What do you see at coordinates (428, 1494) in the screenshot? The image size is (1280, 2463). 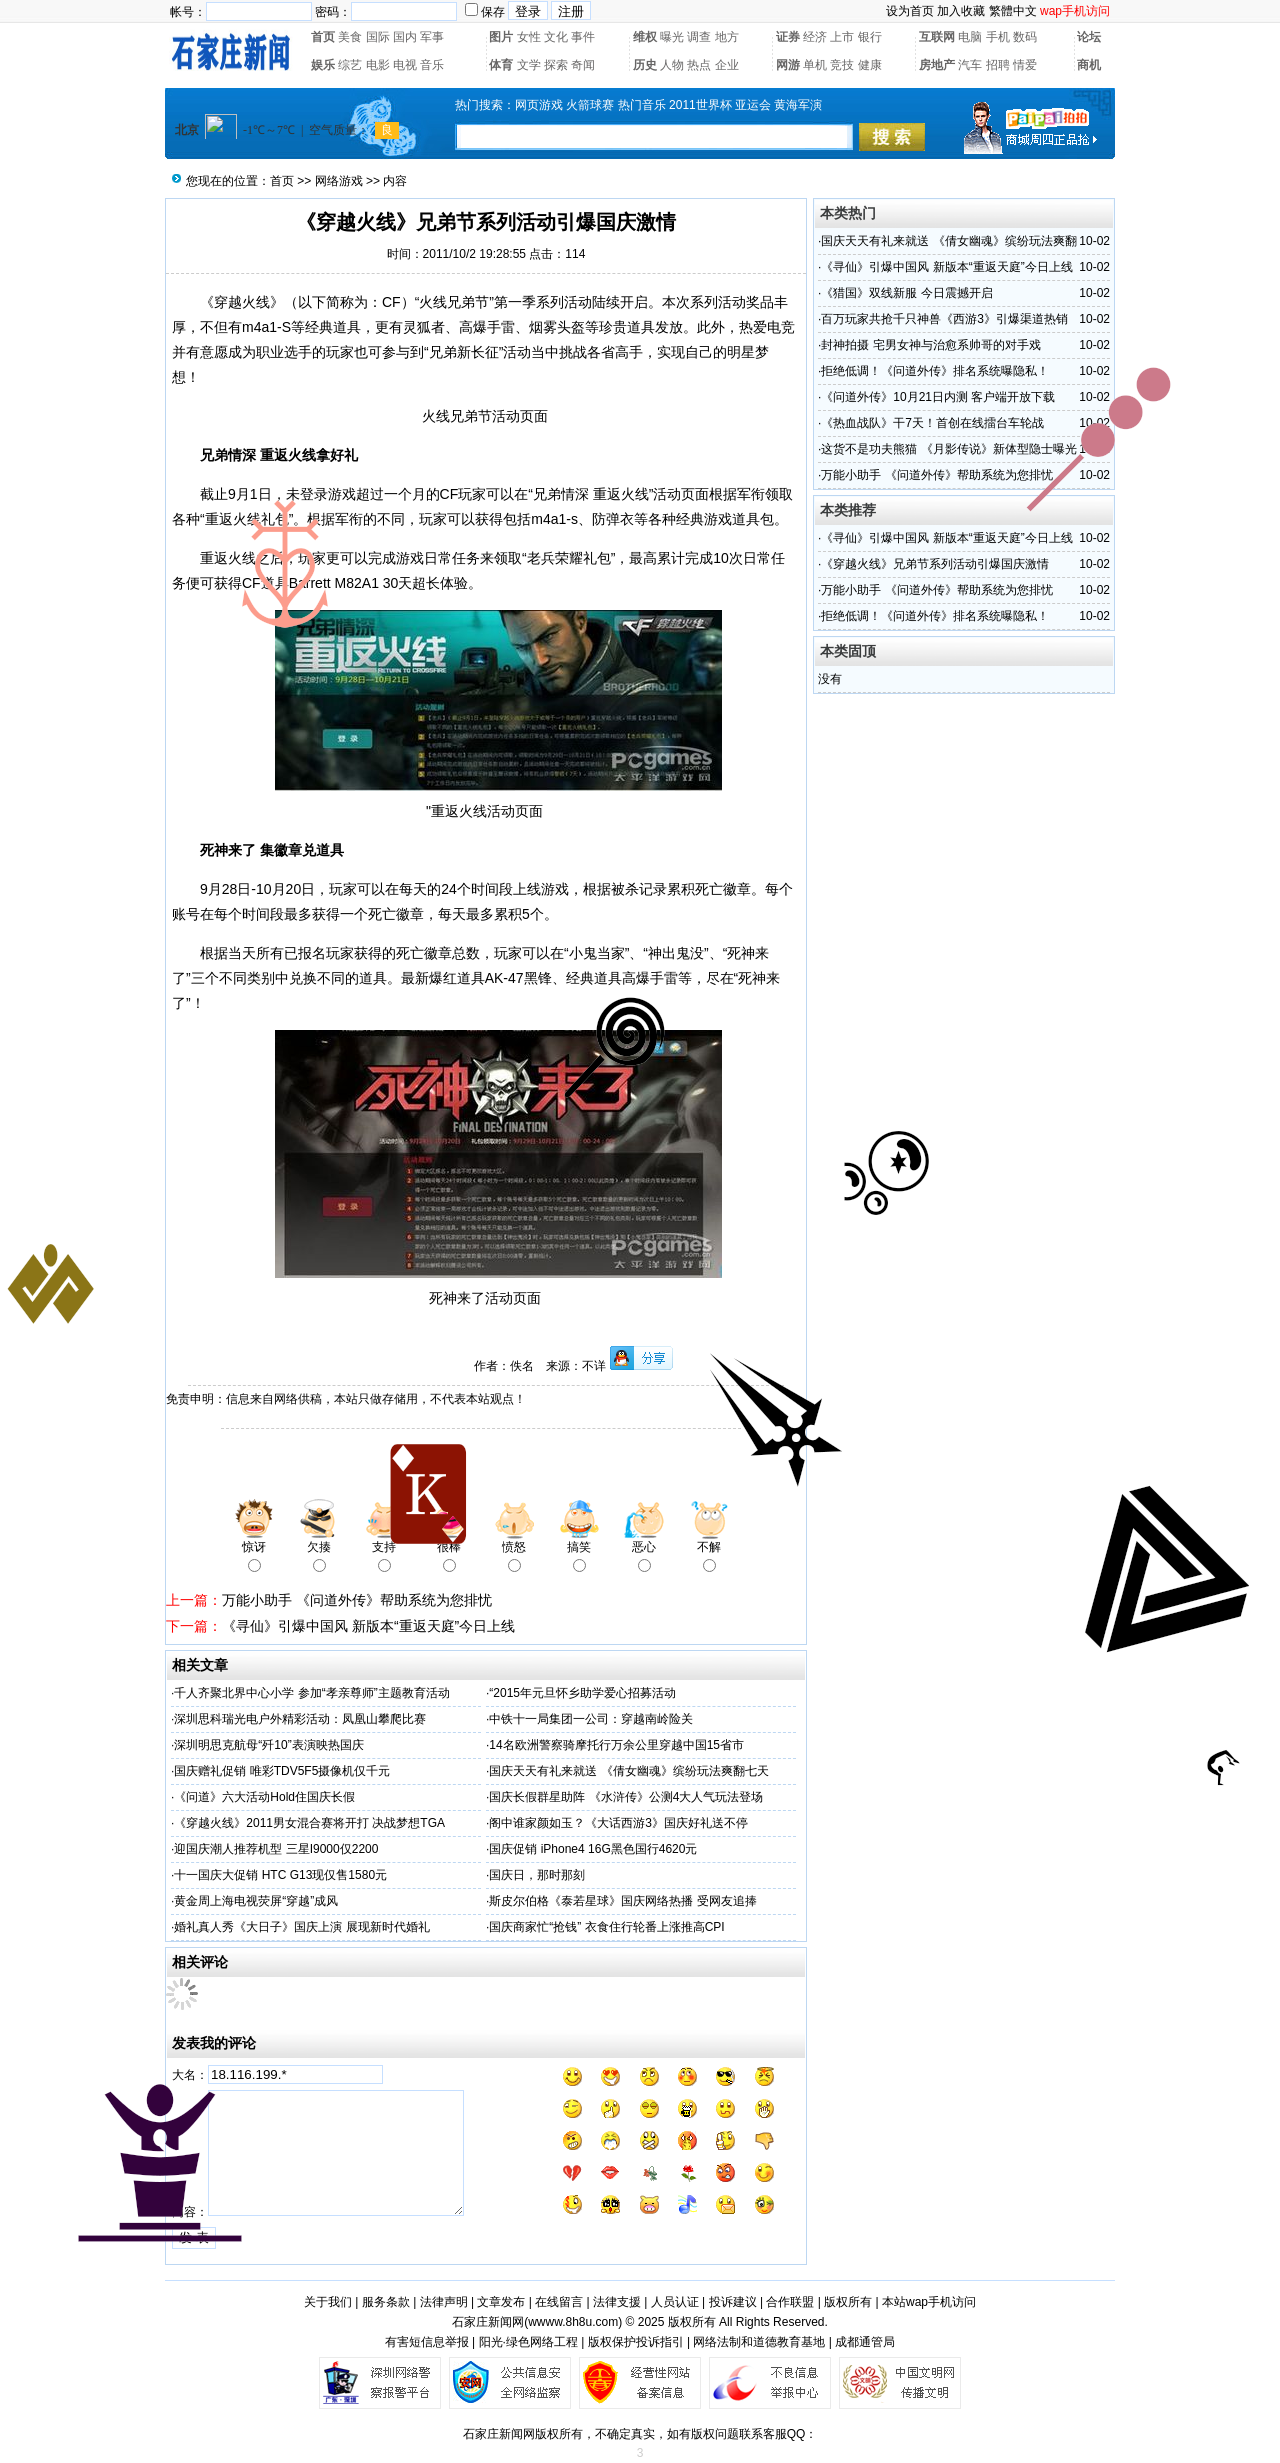 I see `king of diamonds playing card` at bounding box center [428, 1494].